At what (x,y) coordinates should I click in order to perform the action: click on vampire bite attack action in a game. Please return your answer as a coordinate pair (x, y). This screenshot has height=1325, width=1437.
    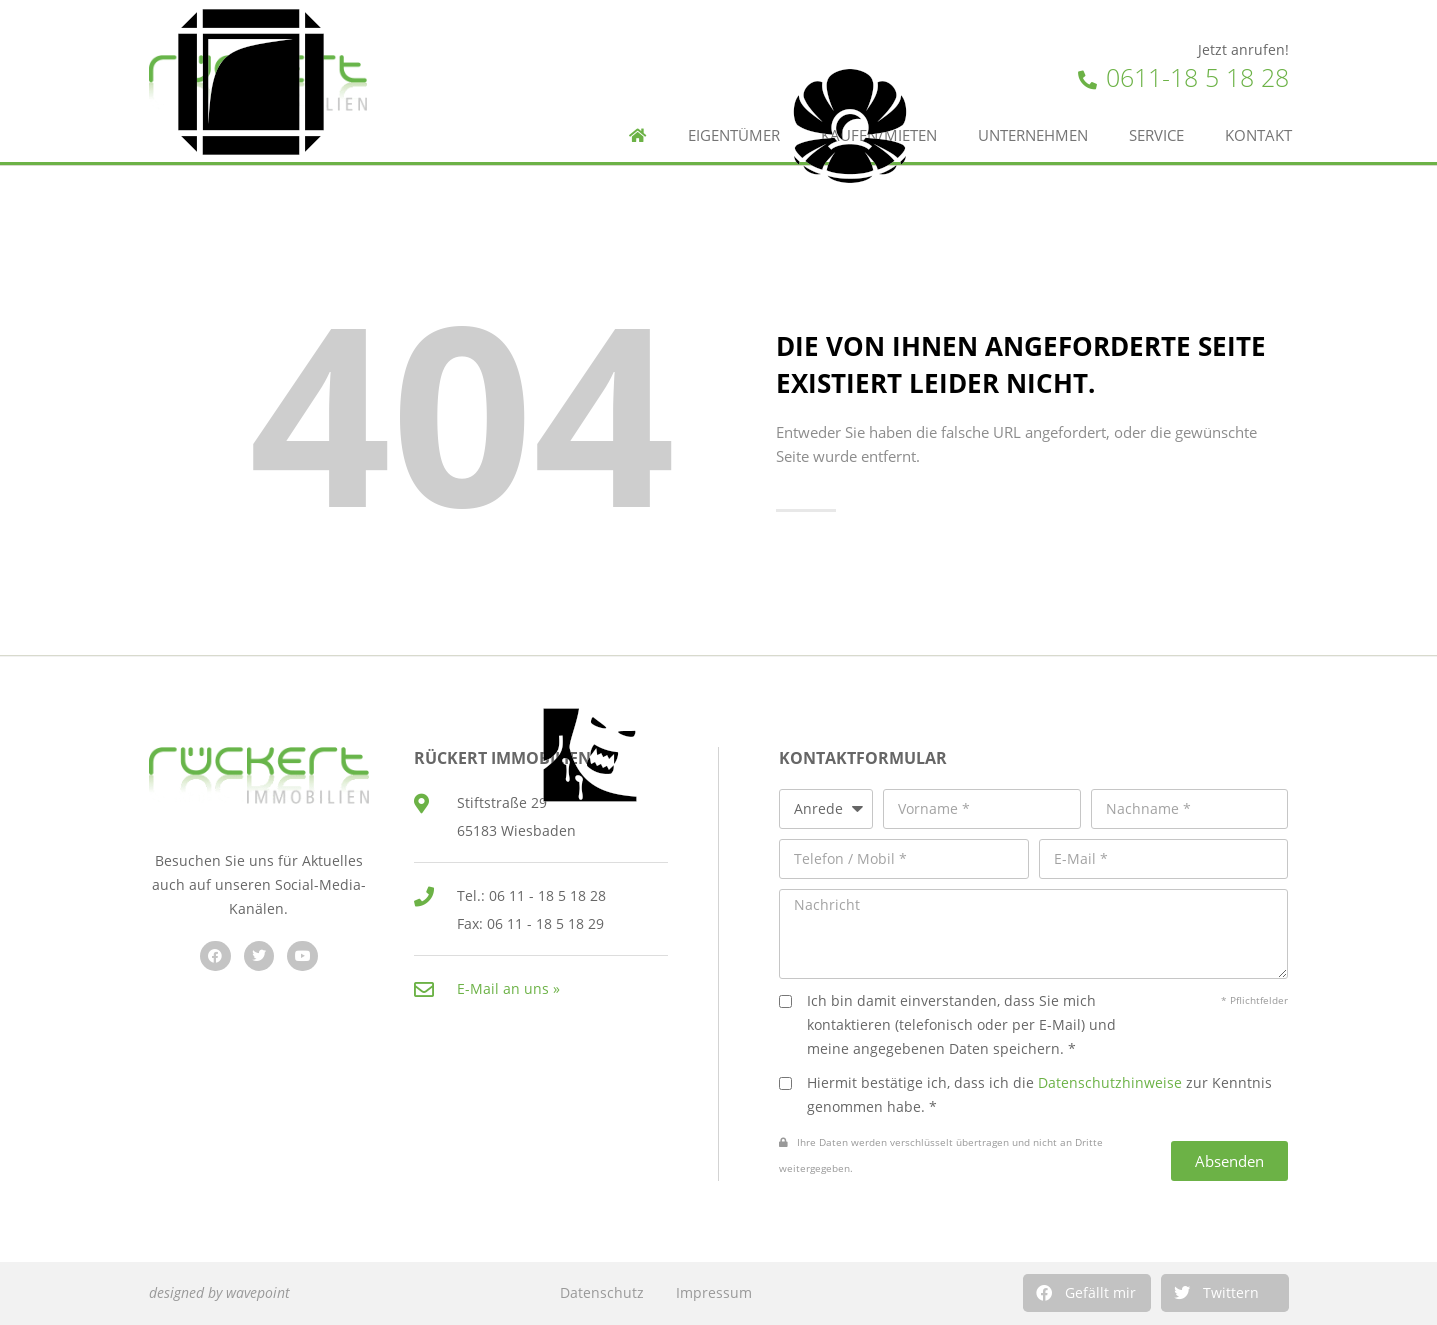
    Looking at the image, I should click on (590, 755).